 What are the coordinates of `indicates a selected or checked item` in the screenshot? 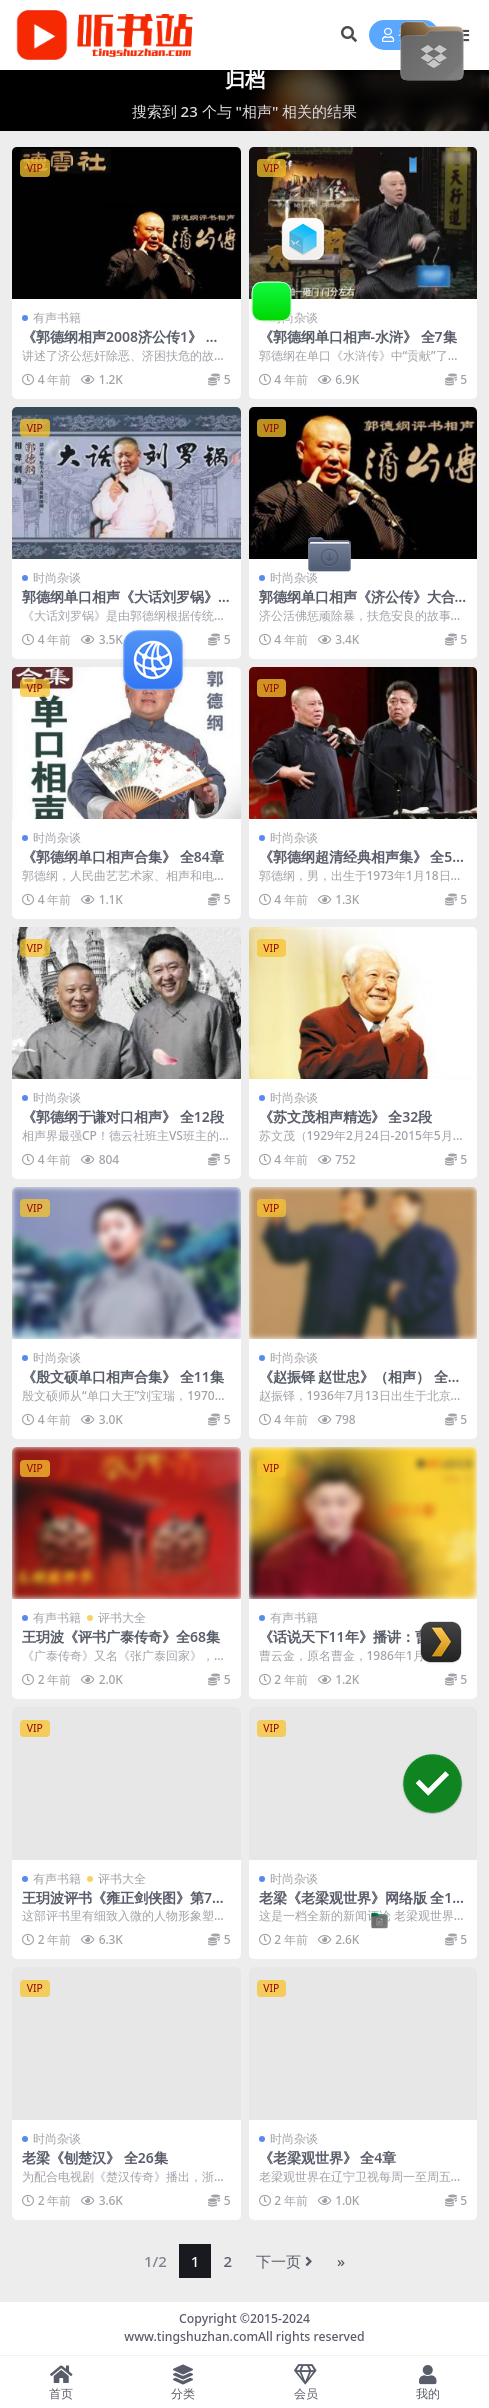 It's located at (432, 1783).